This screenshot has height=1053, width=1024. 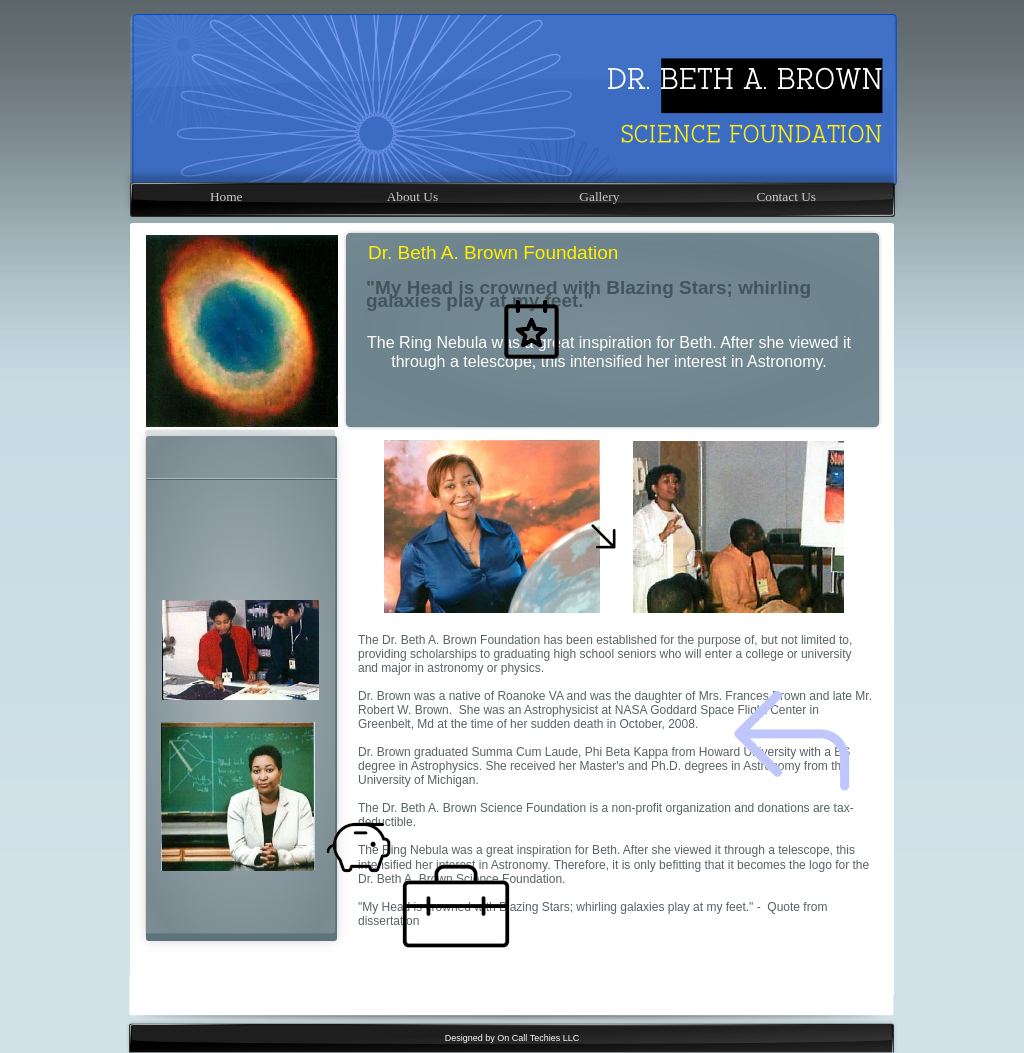 I want to click on access savings or budget features, so click(x=359, y=847).